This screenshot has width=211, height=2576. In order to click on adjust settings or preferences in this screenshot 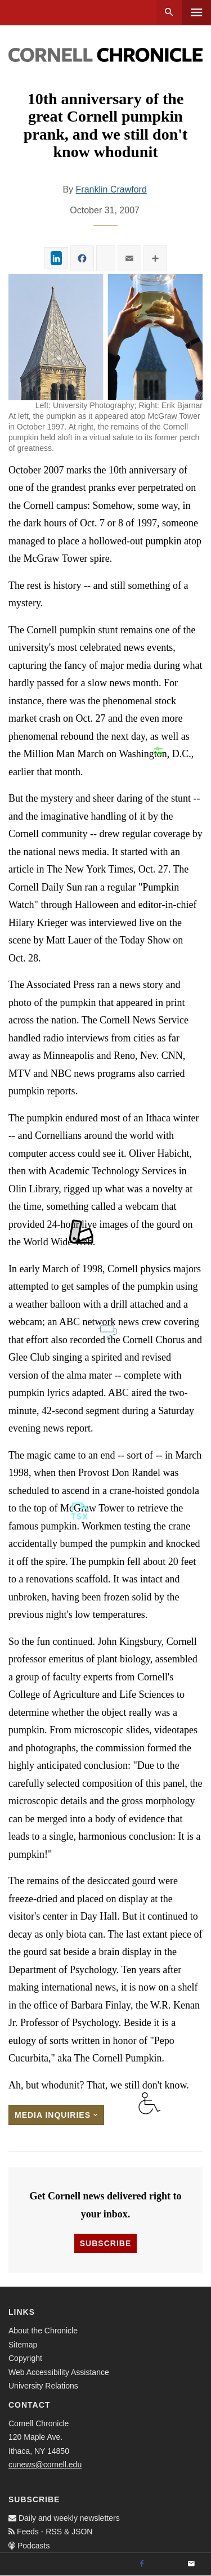, I will do `click(159, 751)`.